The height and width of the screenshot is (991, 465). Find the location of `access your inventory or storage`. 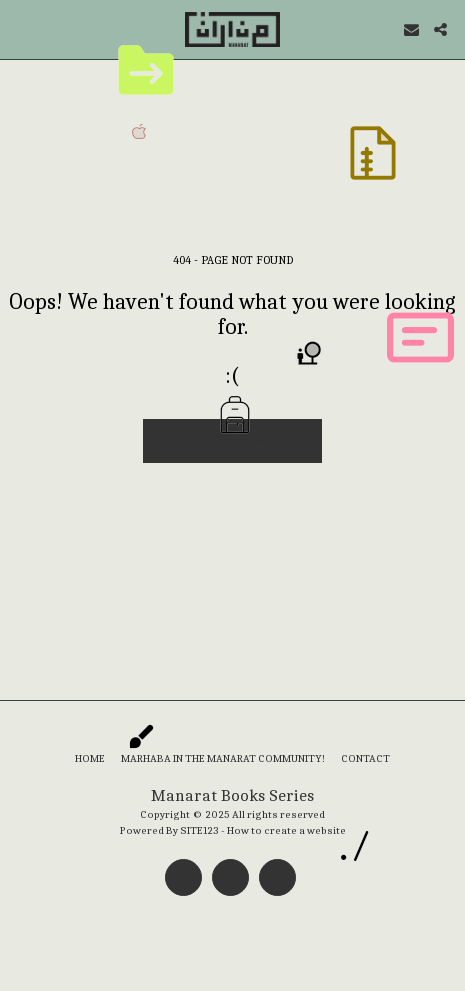

access your inventory or storage is located at coordinates (235, 416).